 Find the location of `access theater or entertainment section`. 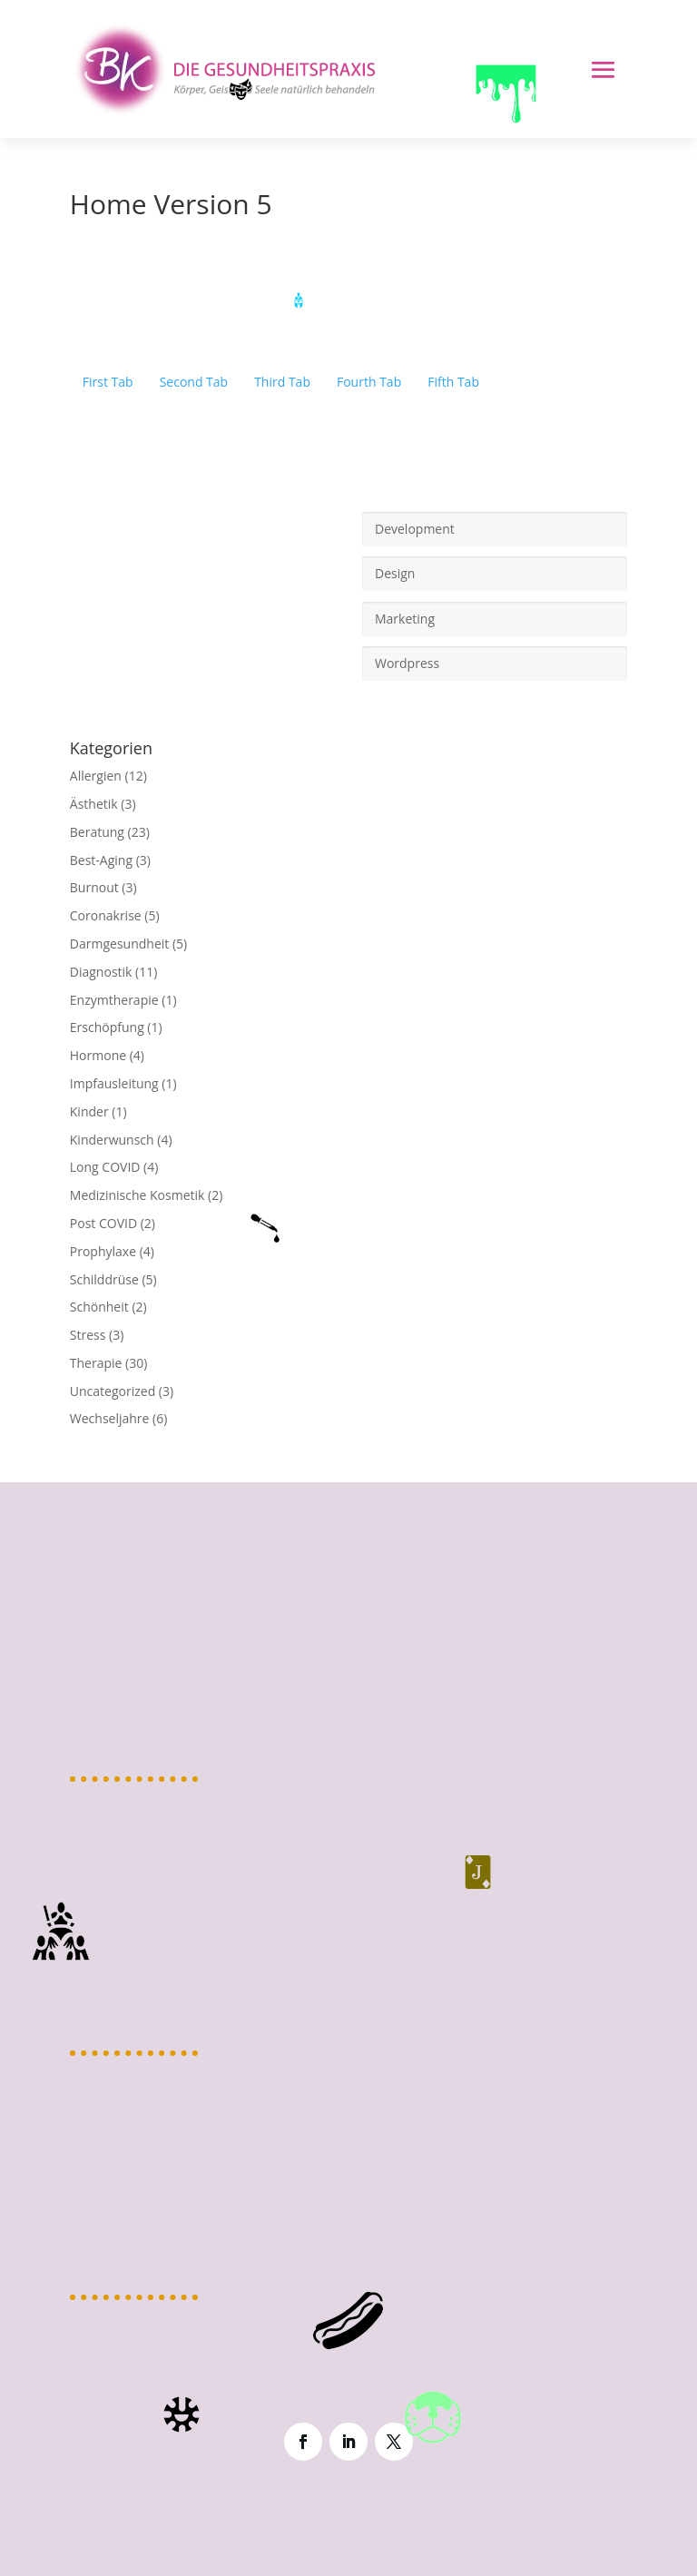

access theater or entertainment section is located at coordinates (241, 89).